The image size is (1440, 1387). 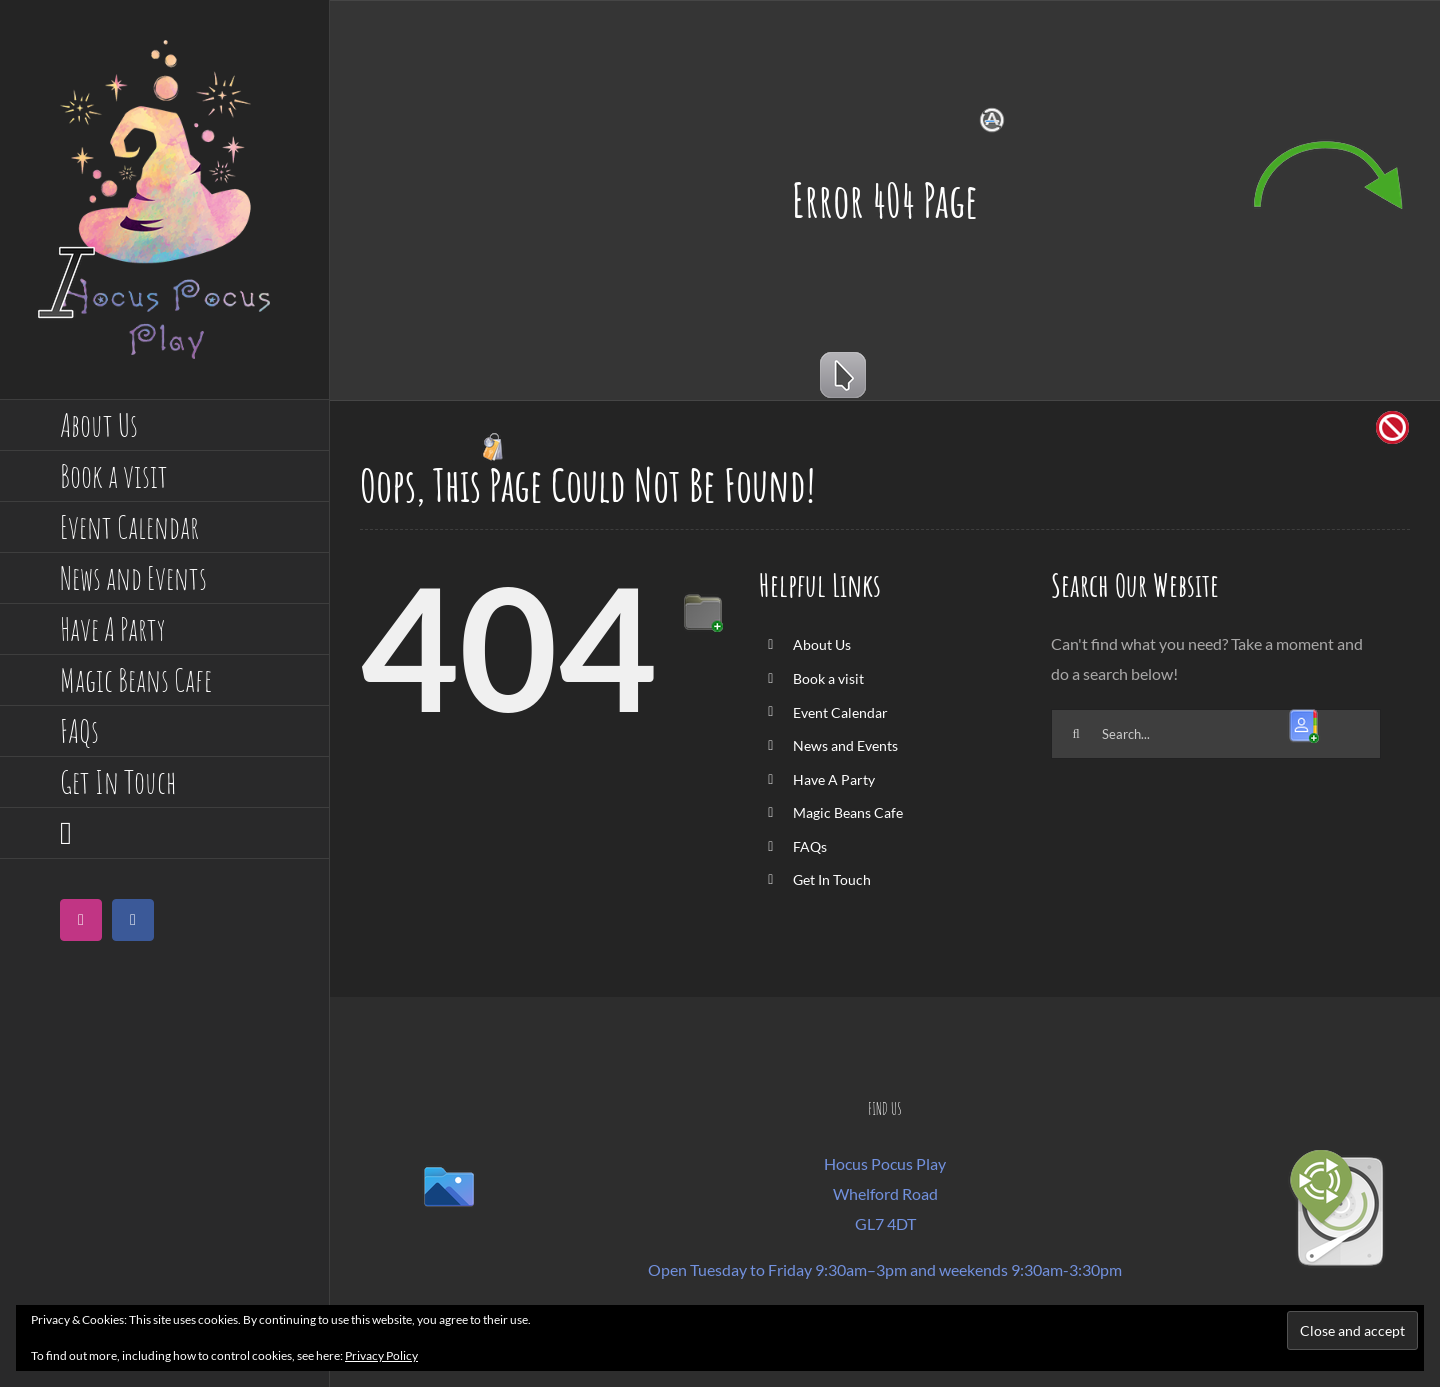 What do you see at coordinates (1340, 1211) in the screenshot?
I see `launch ubuntu installer application` at bounding box center [1340, 1211].